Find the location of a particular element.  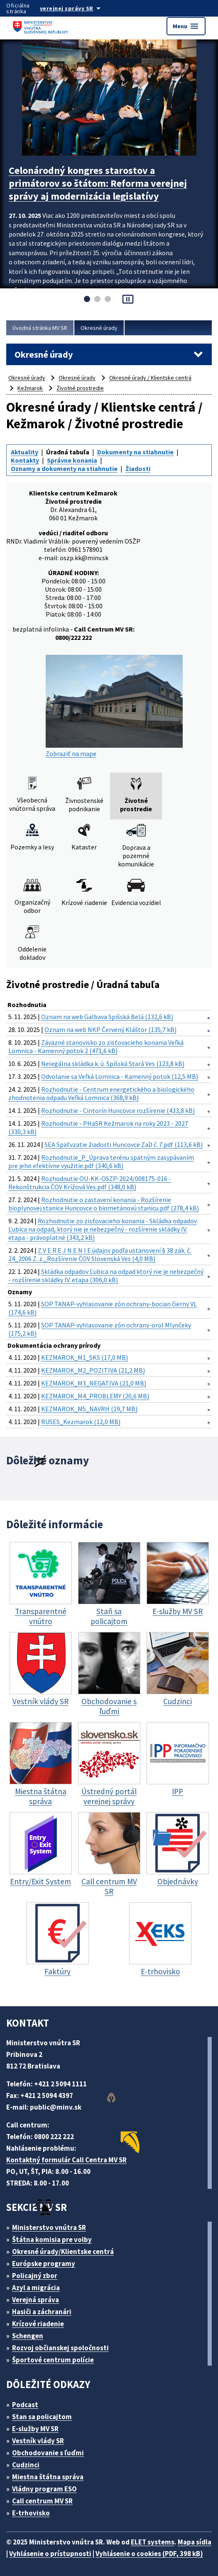

equip saw claw weapon or tool is located at coordinates (131, 2142).